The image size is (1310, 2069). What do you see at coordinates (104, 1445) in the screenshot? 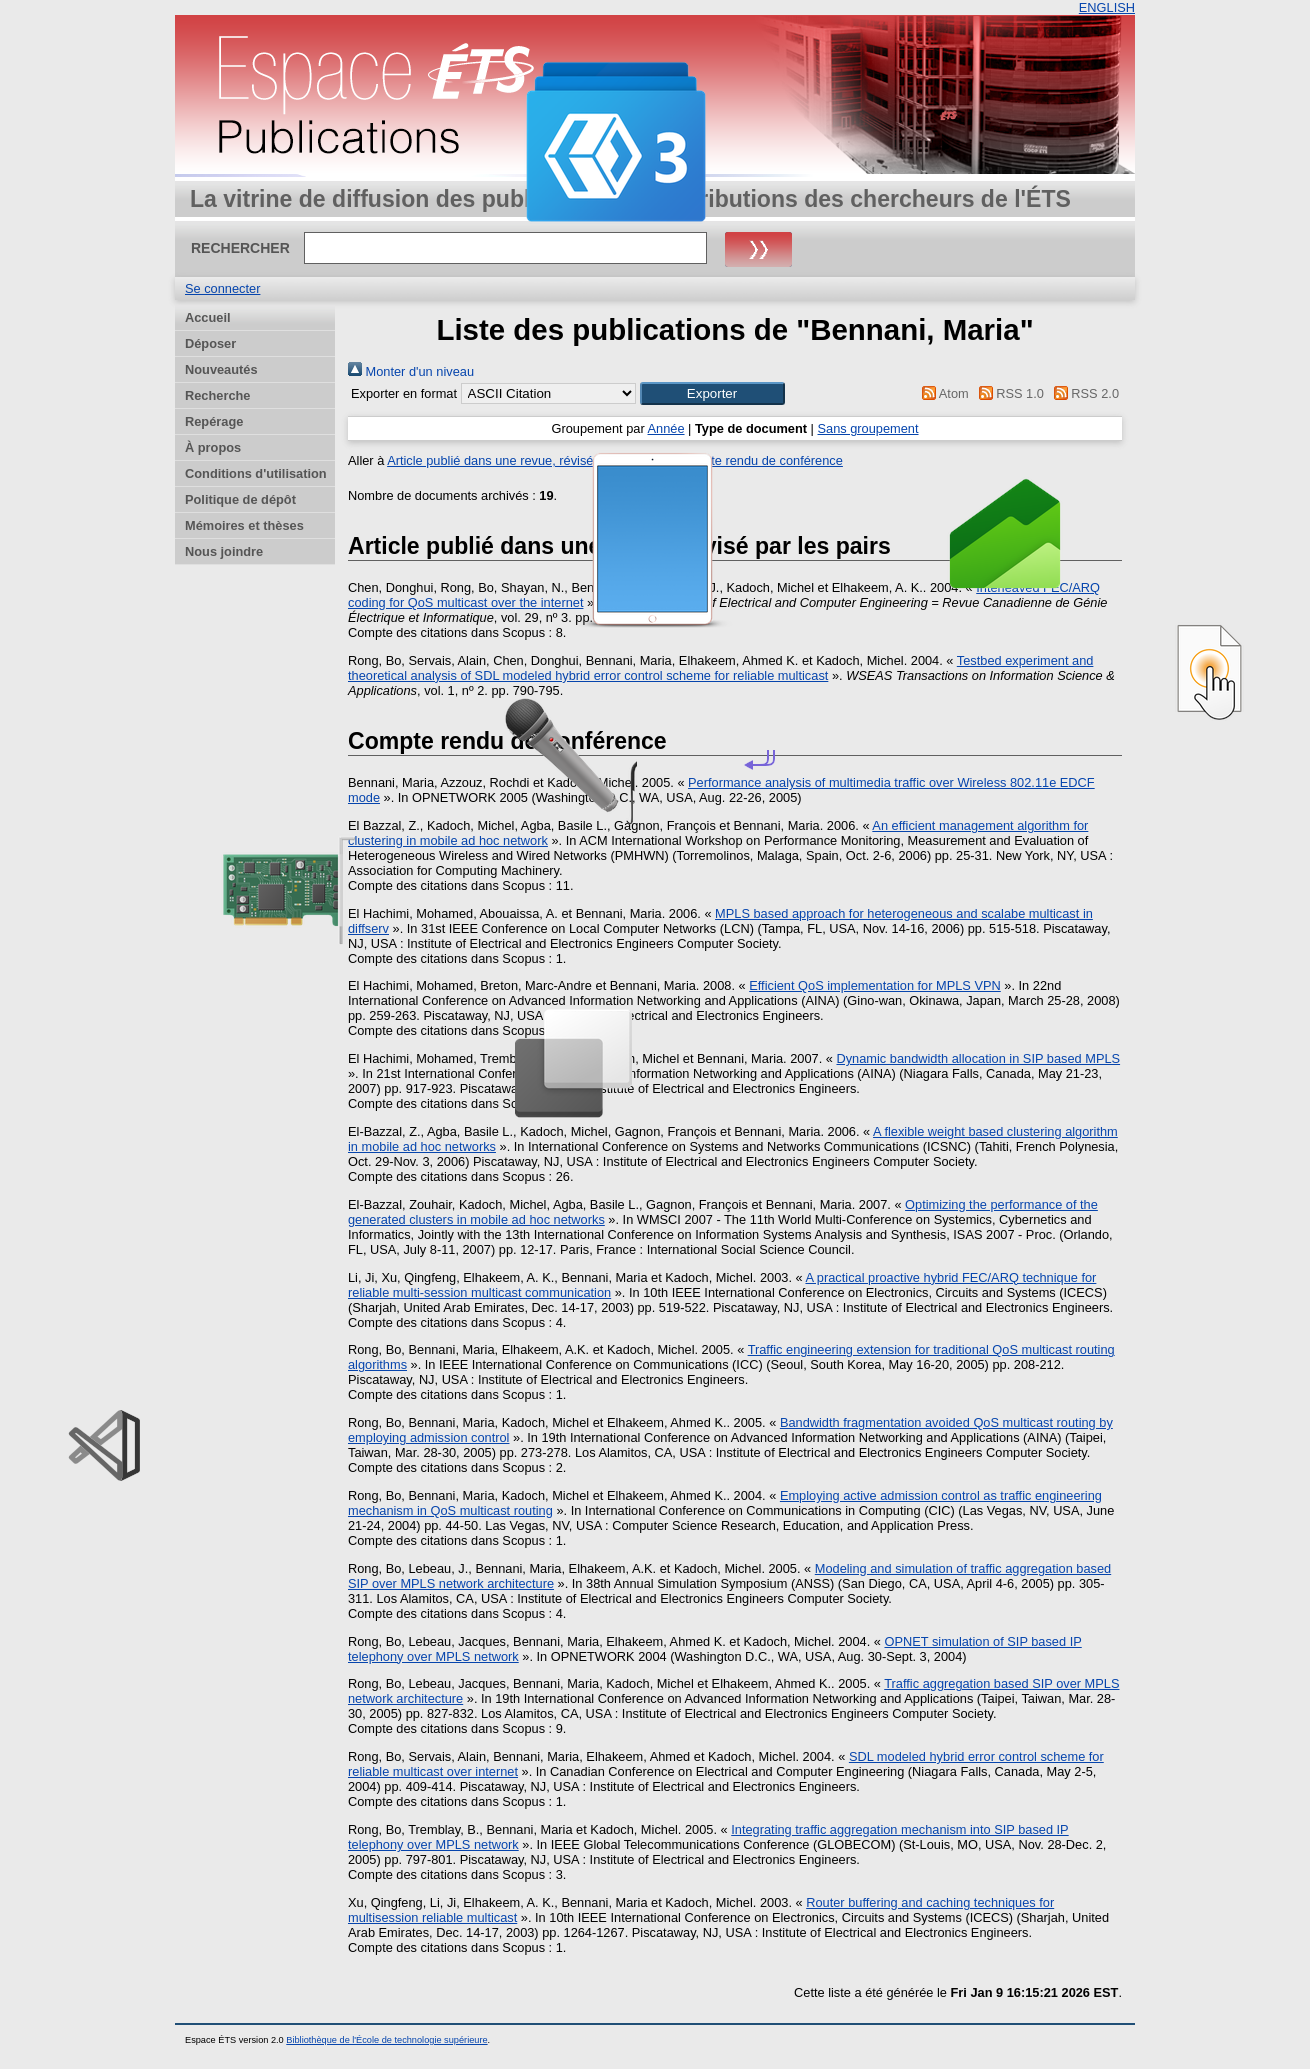
I see `open visual studio code` at bounding box center [104, 1445].